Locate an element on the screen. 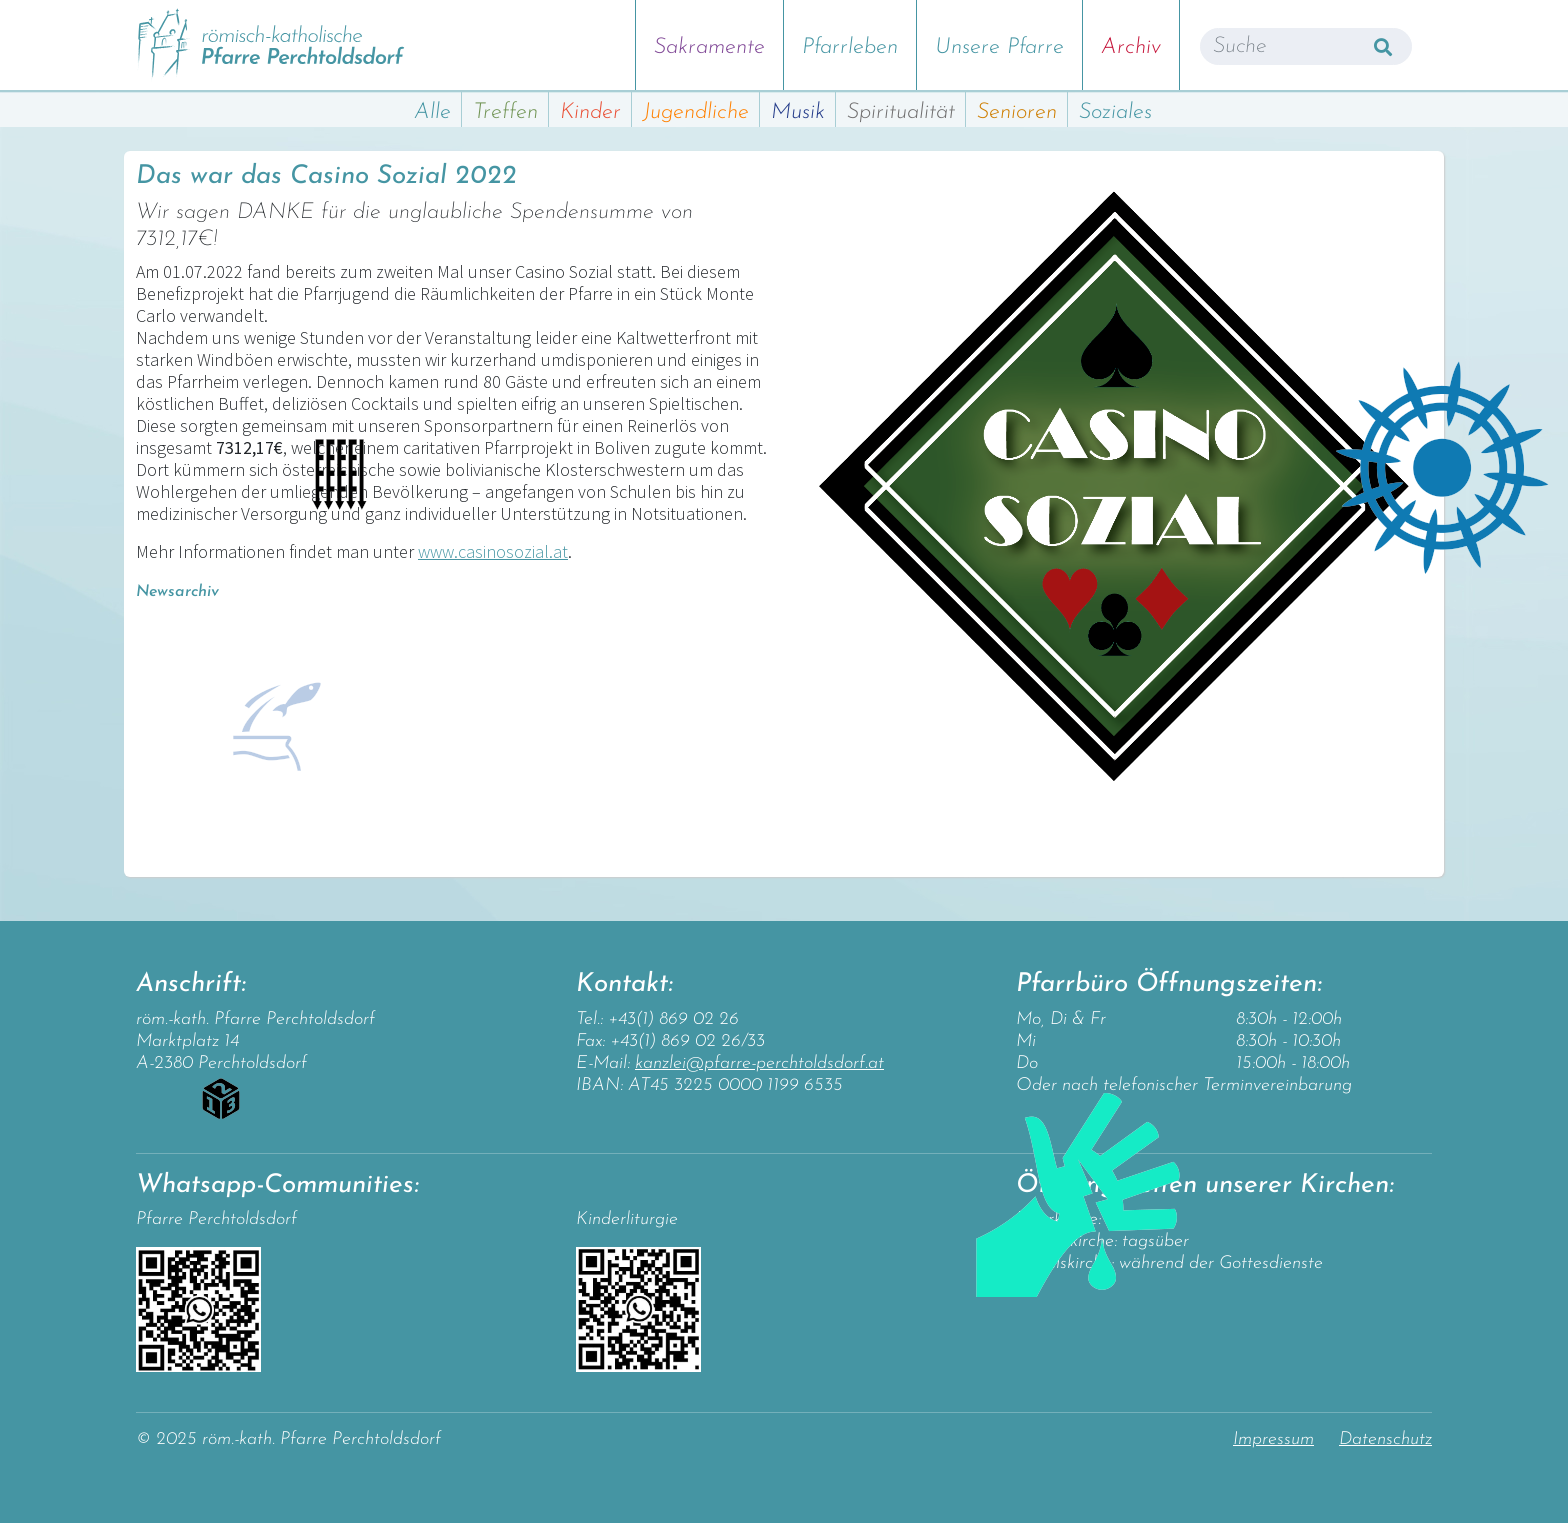 This screenshot has width=1568, height=1523. roll dice or generate random number is located at coordinates (221, 1099).